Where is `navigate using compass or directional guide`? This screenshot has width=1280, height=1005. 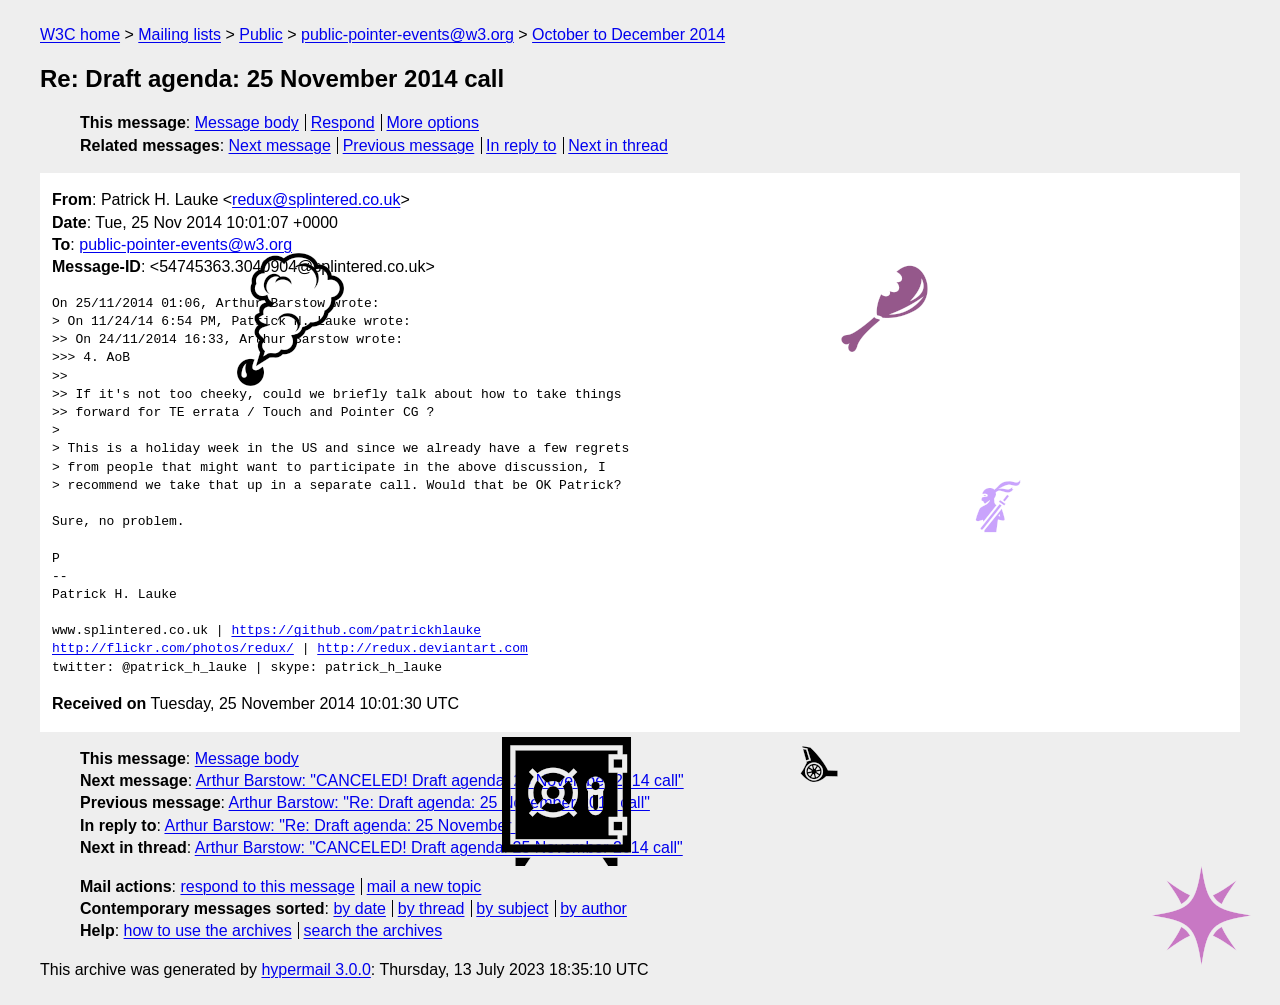 navigate using compass or directional guide is located at coordinates (1201, 915).